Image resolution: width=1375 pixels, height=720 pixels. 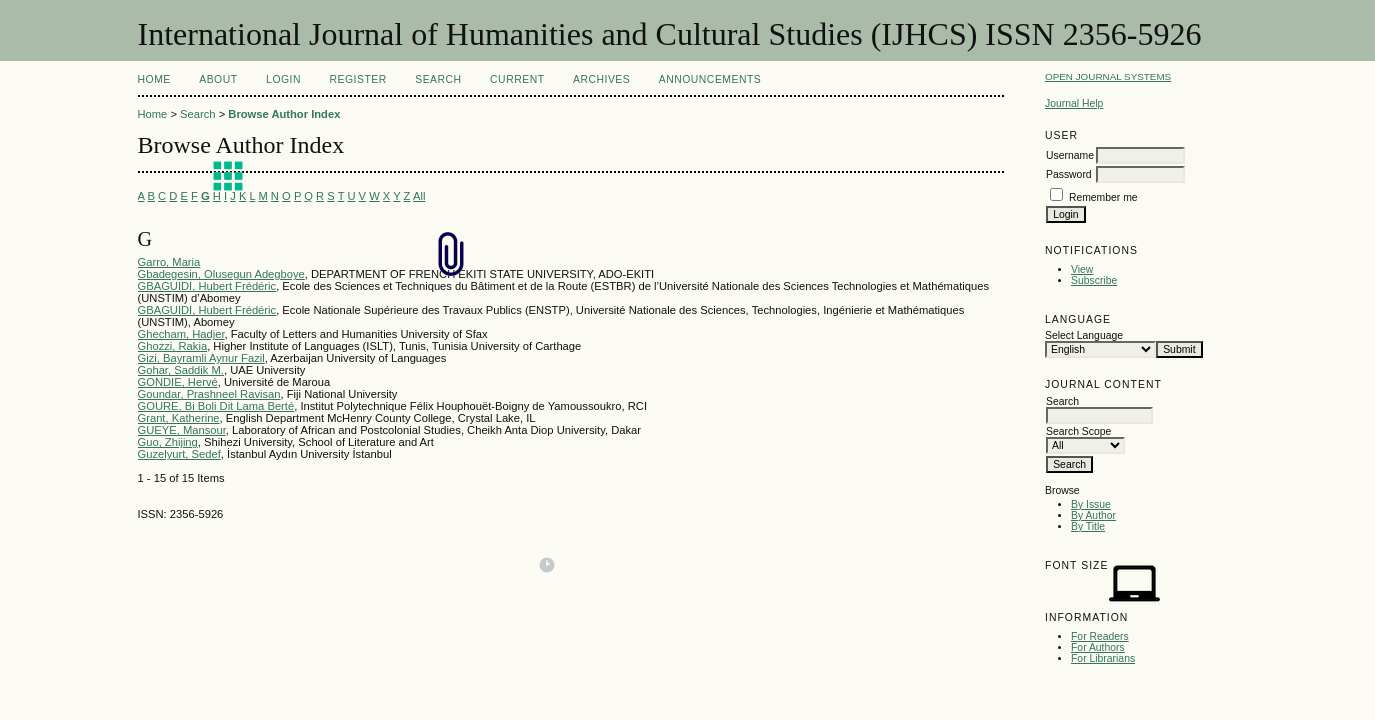 What do you see at coordinates (451, 254) in the screenshot?
I see `attach a file to your message` at bounding box center [451, 254].